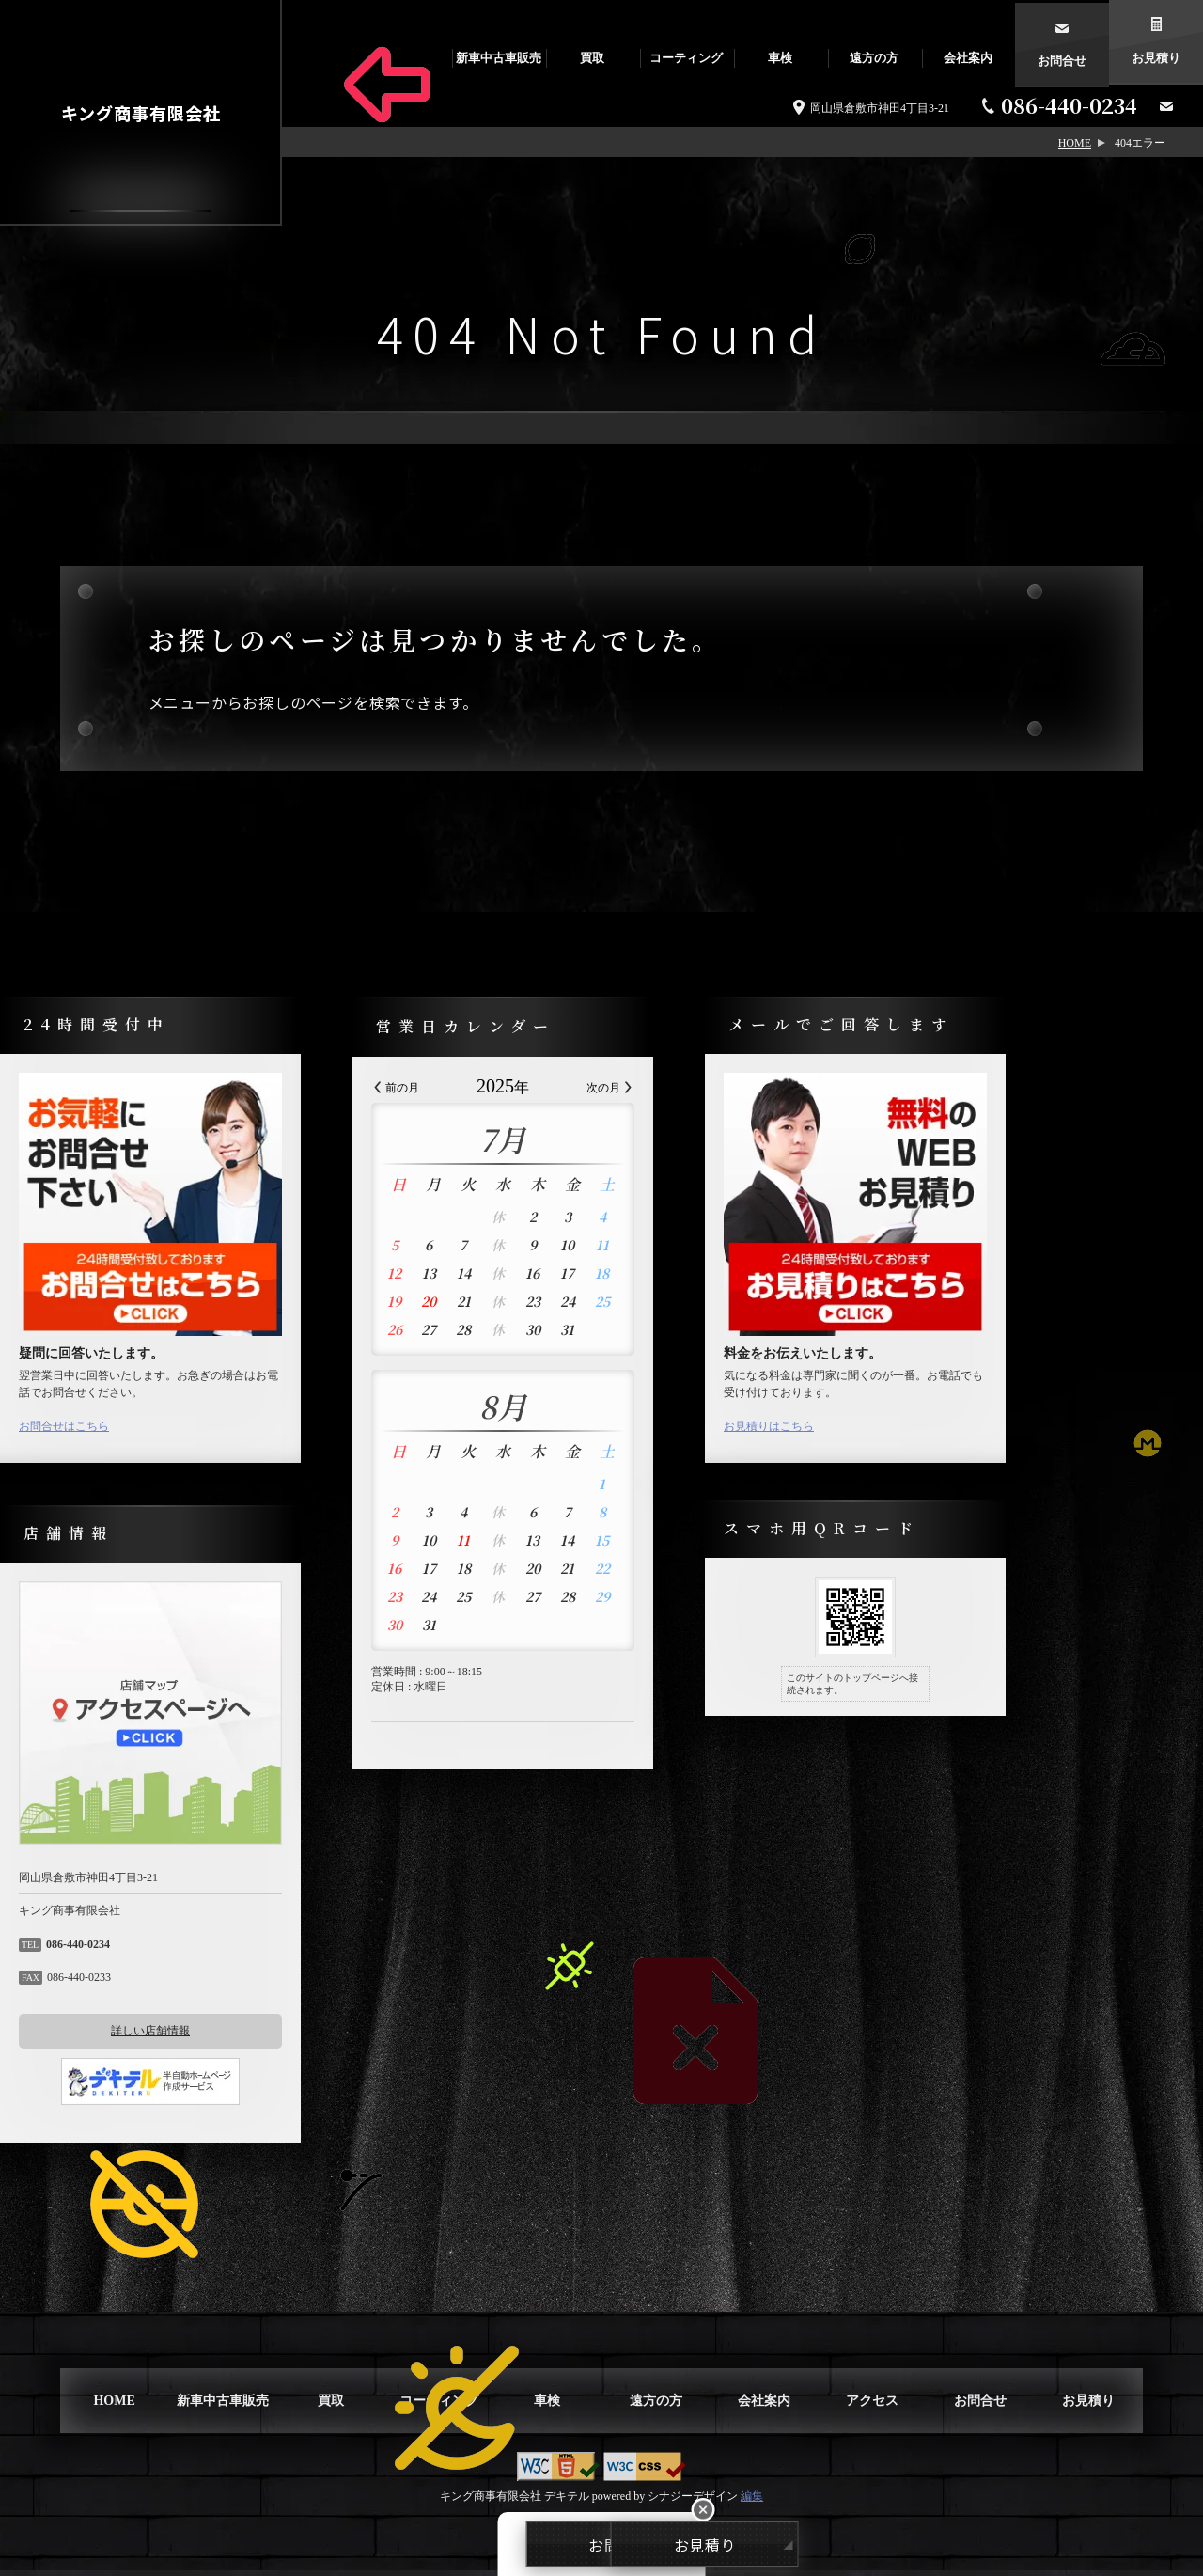 The image size is (1203, 2576). What do you see at coordinates (860, 249) in the screenshot?
I see `indicates citrus or lemon flavor` at bounding box center [860, 249].